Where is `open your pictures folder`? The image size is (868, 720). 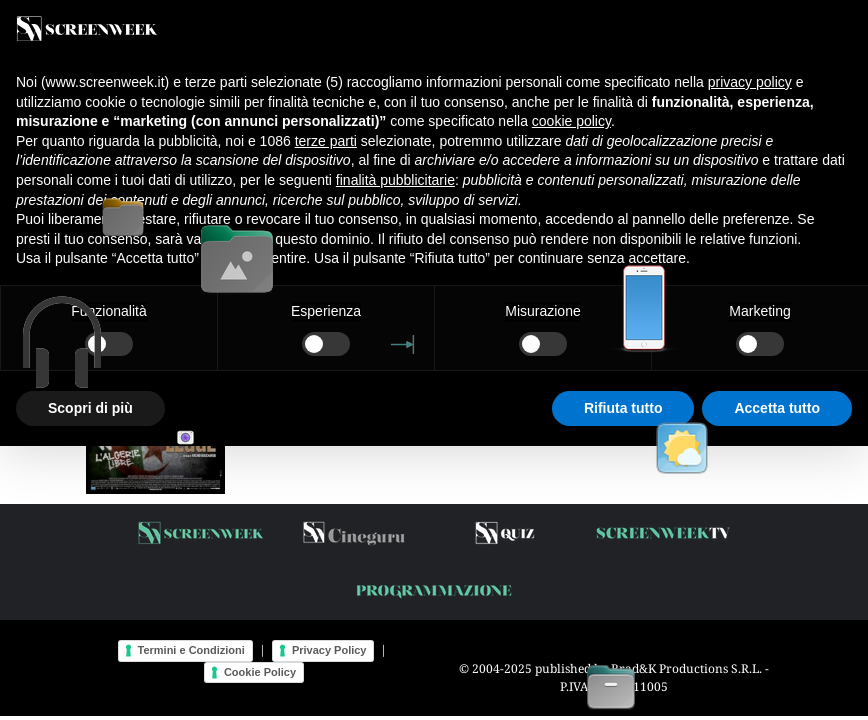
open your pictures folder is located at coordinates (237, 259).